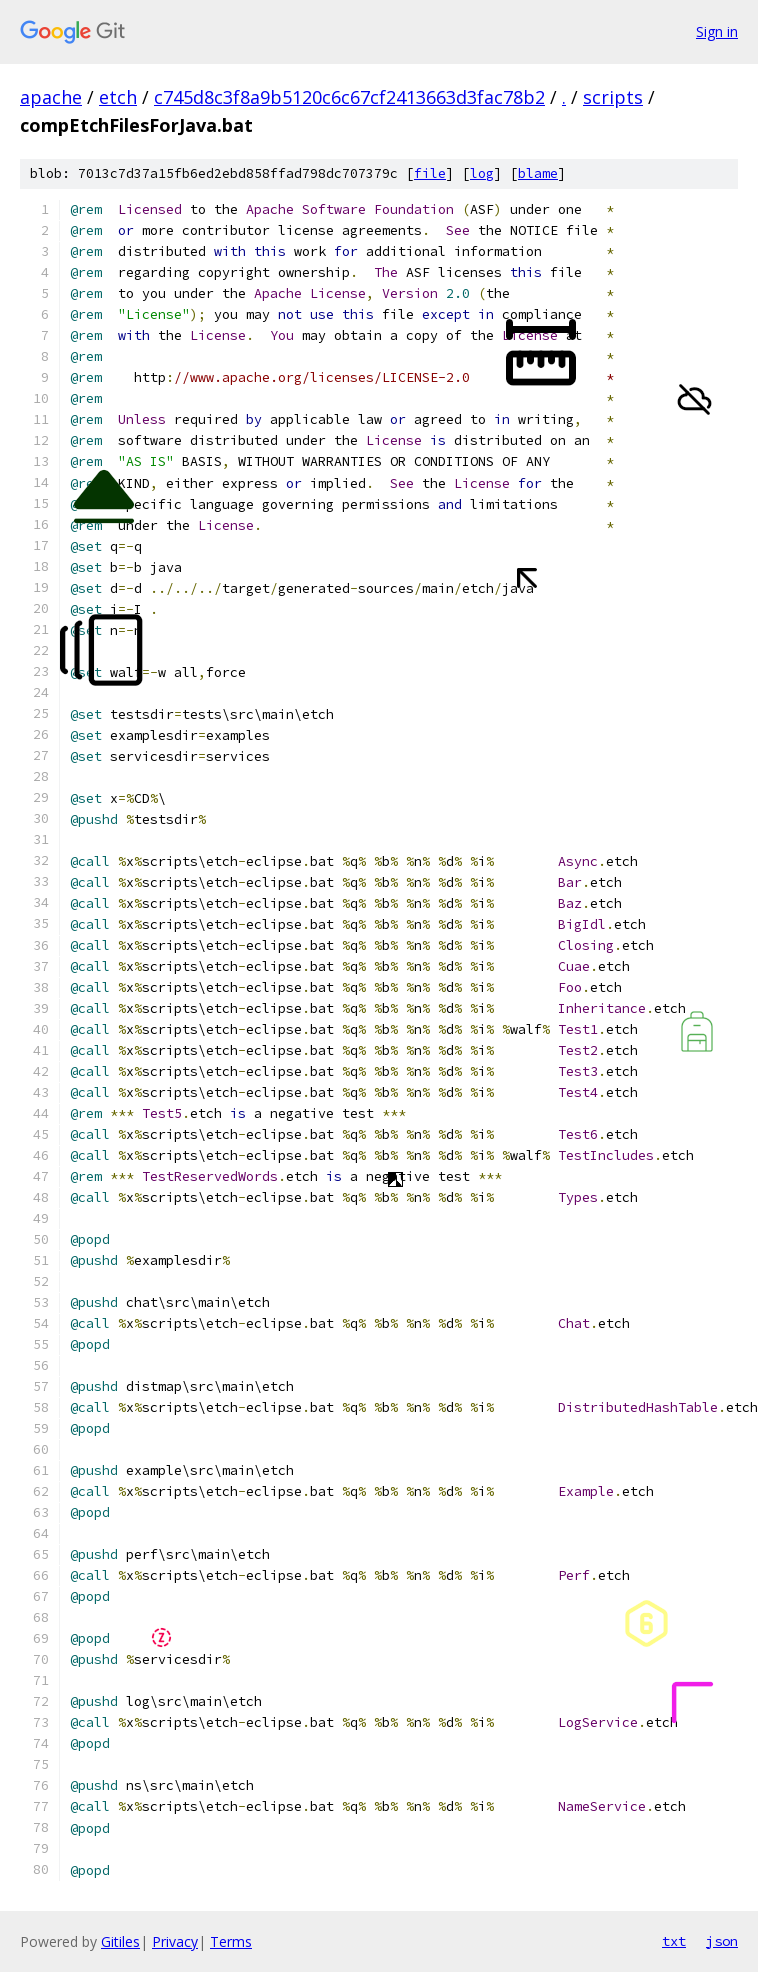  I want to click on view version history, so click(103, 650).